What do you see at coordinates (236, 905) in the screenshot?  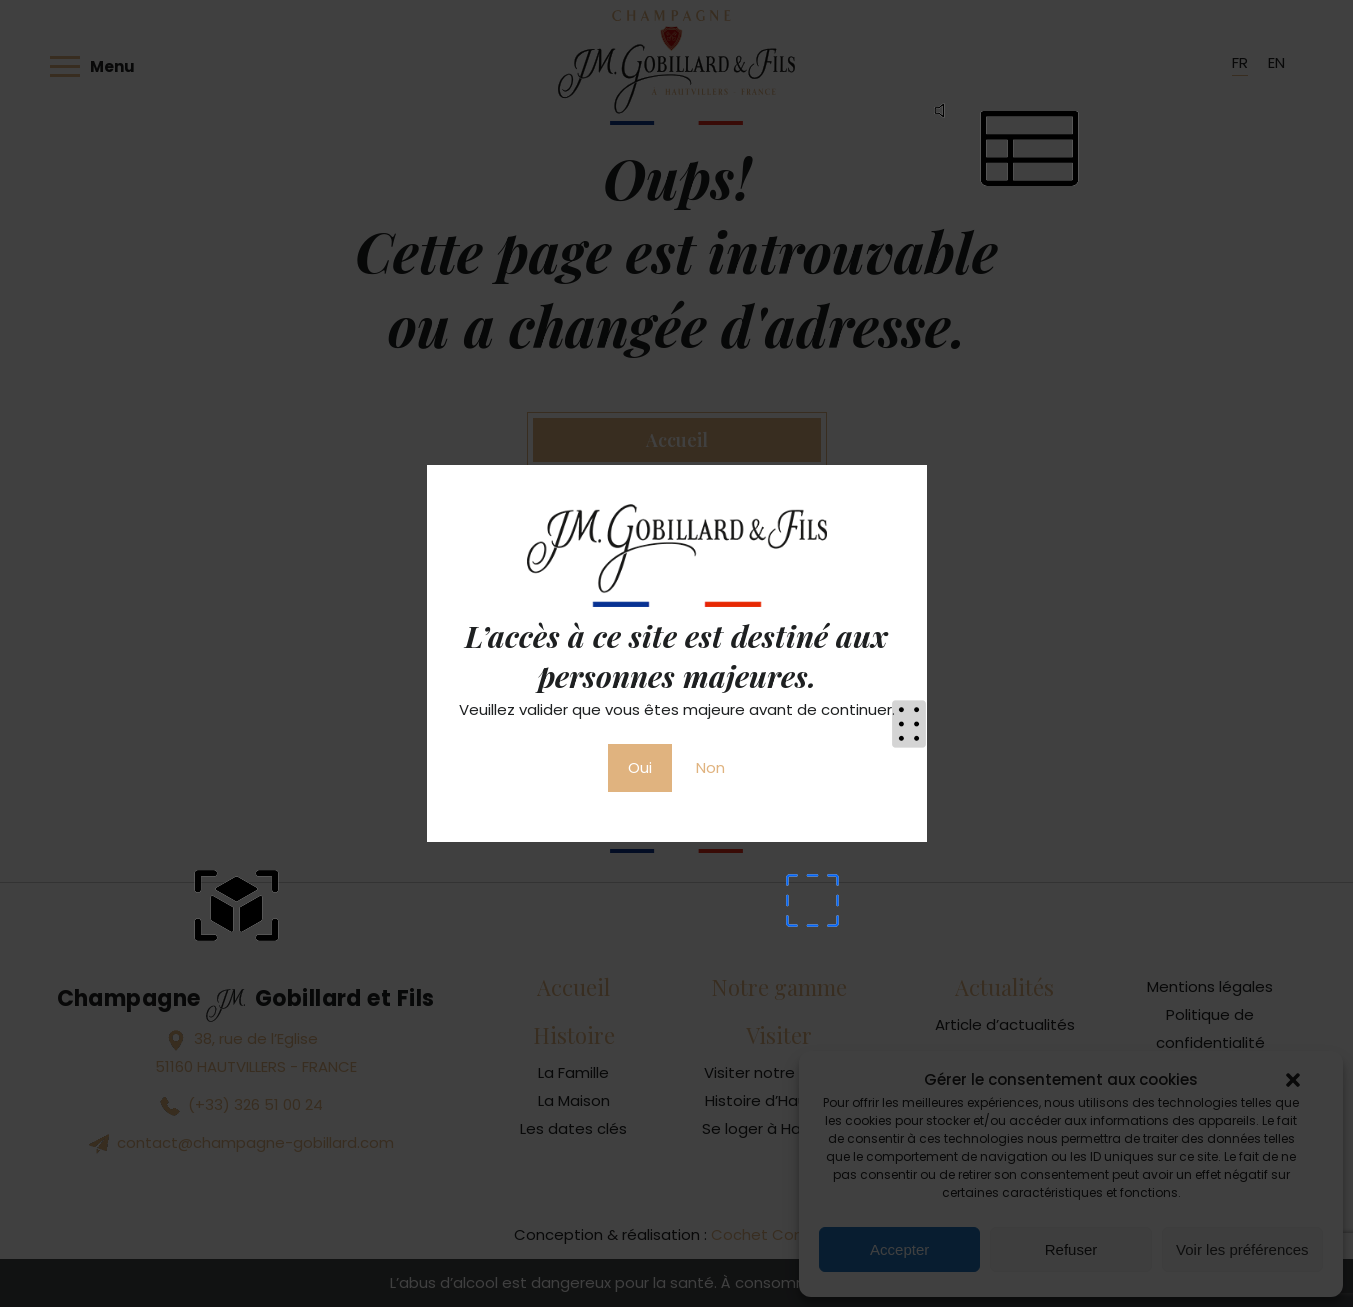 I see `scan or capture a 3D object` at bounding box center [236, 905].